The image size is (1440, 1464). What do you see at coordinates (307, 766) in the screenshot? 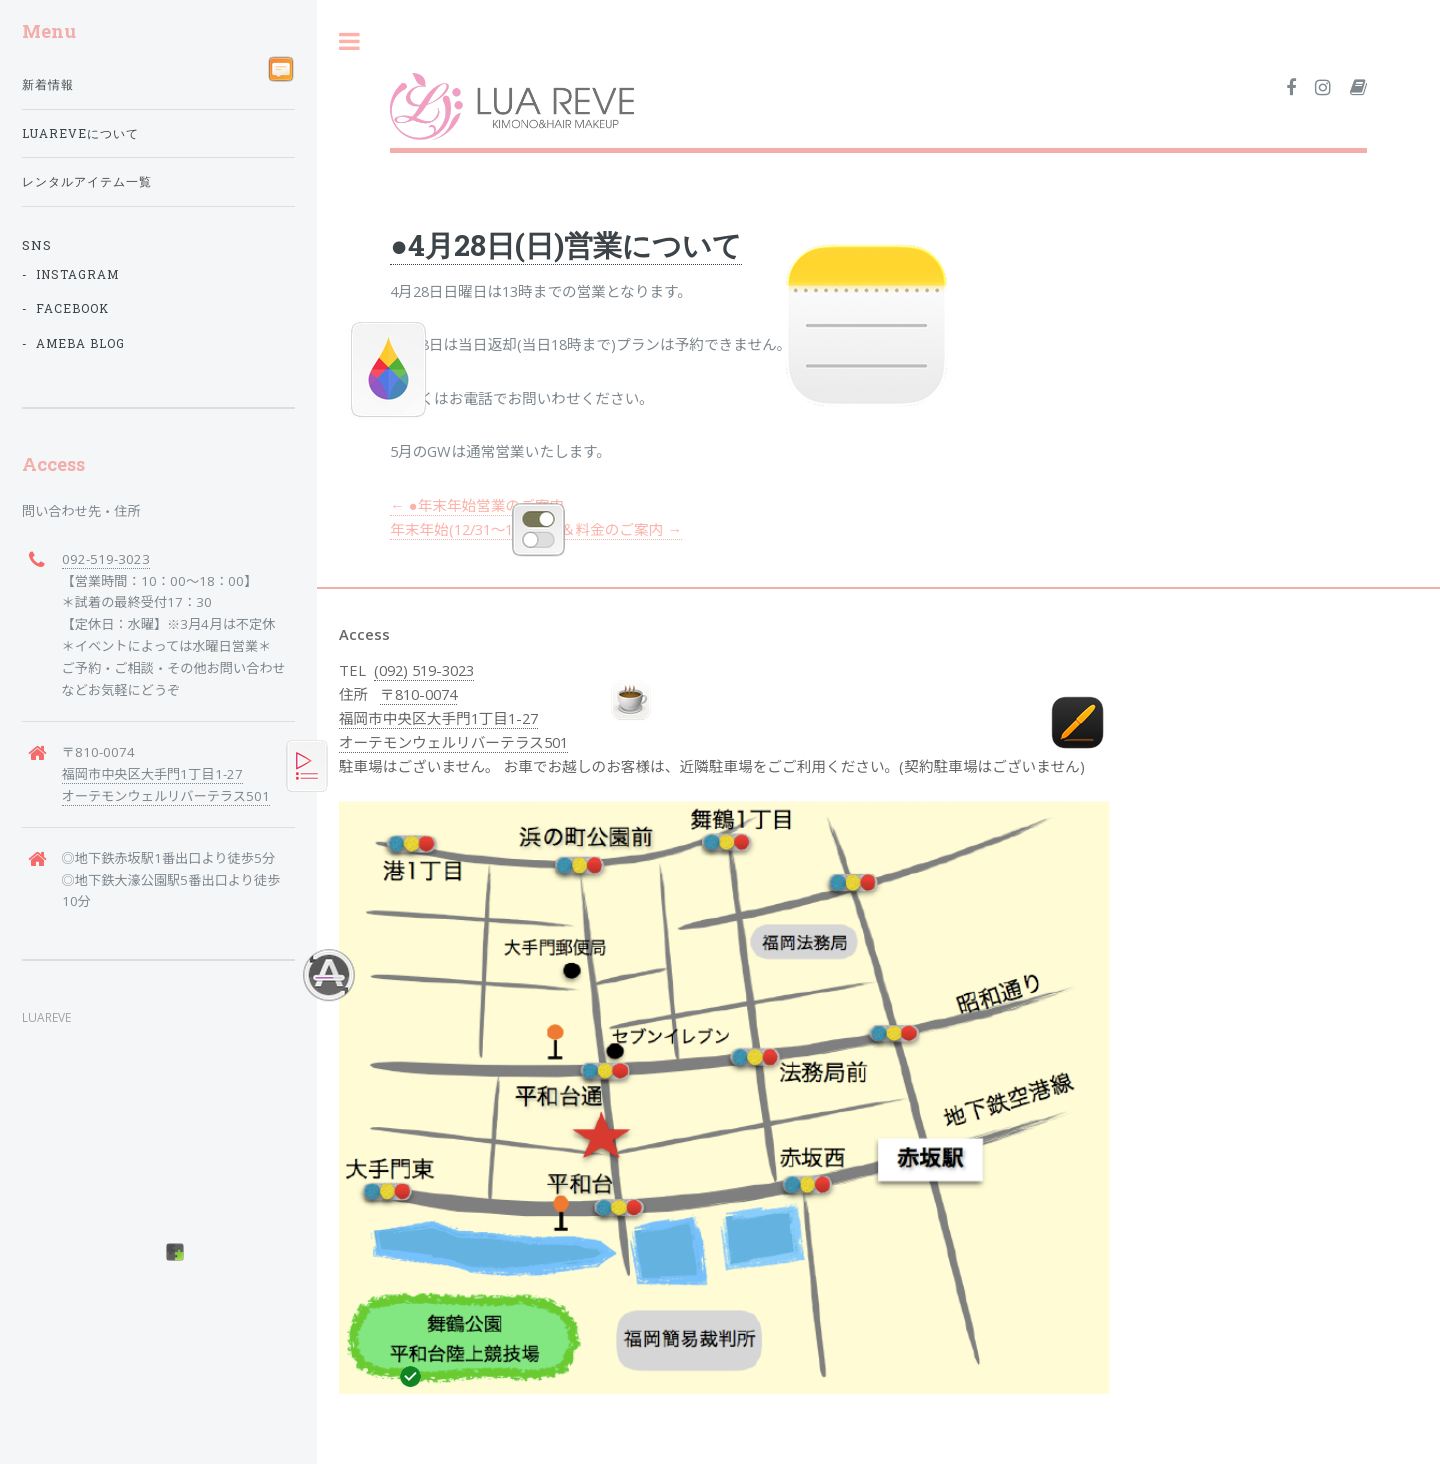
I see `an mpegurl audio playlist file` at bounding box center [307, 766].